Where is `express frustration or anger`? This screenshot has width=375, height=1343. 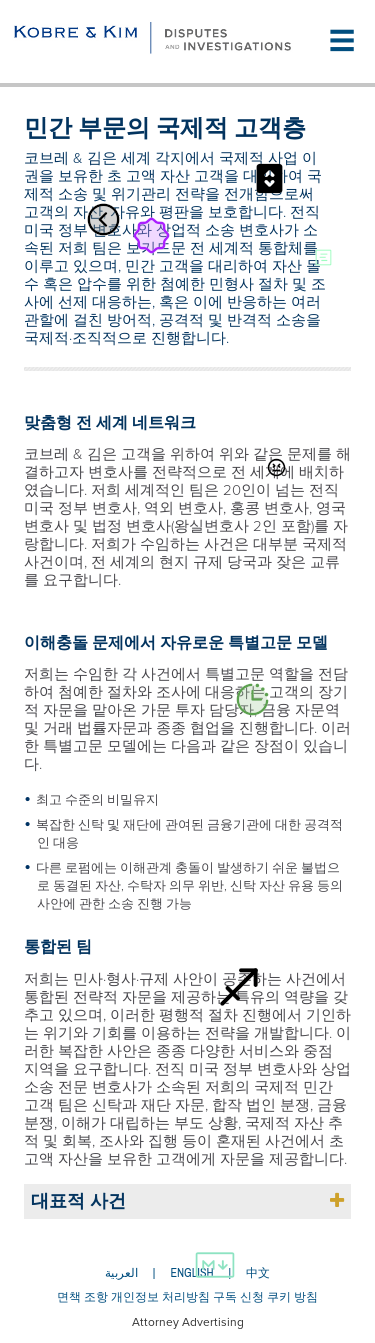
express frustration or anger is located at coordinates (276, 467).